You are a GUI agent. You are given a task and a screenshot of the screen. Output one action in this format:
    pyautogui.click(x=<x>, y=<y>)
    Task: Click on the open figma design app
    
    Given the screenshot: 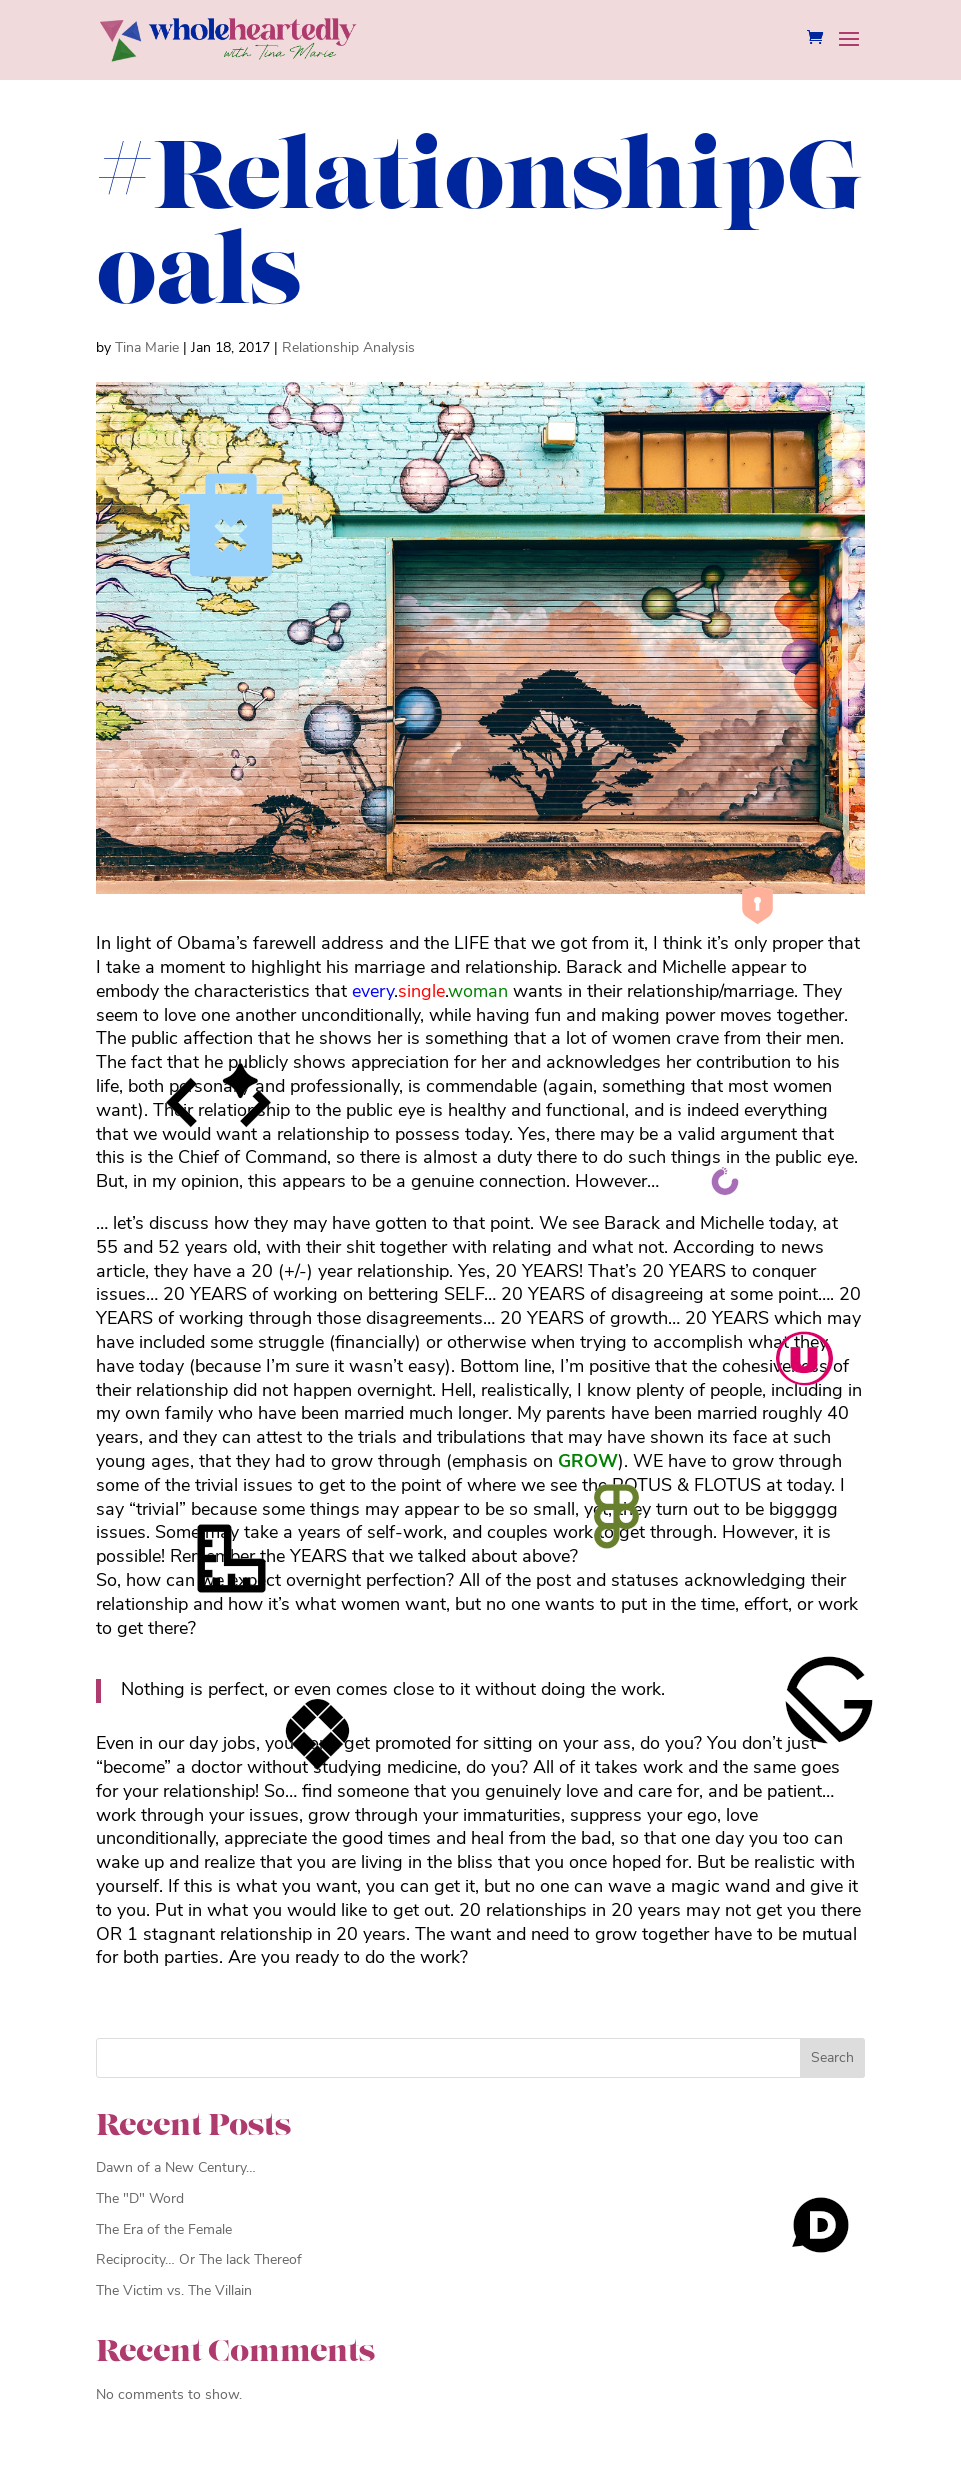 What is the action you would take?
    pyautogui.click(x=616, y=1516)
    